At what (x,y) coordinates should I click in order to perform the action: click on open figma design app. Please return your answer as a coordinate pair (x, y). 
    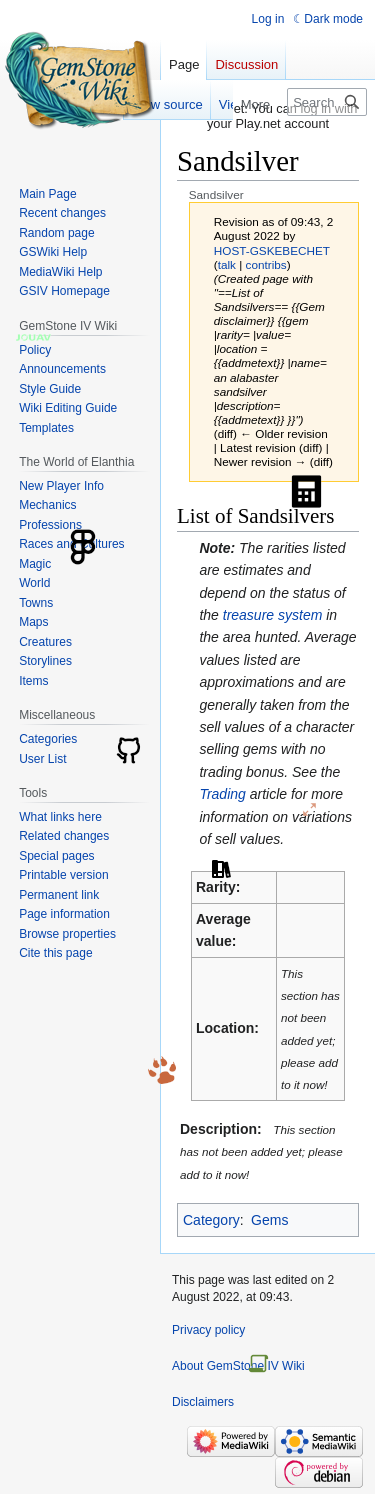
    Looking at the image, I should click on (83, 547).